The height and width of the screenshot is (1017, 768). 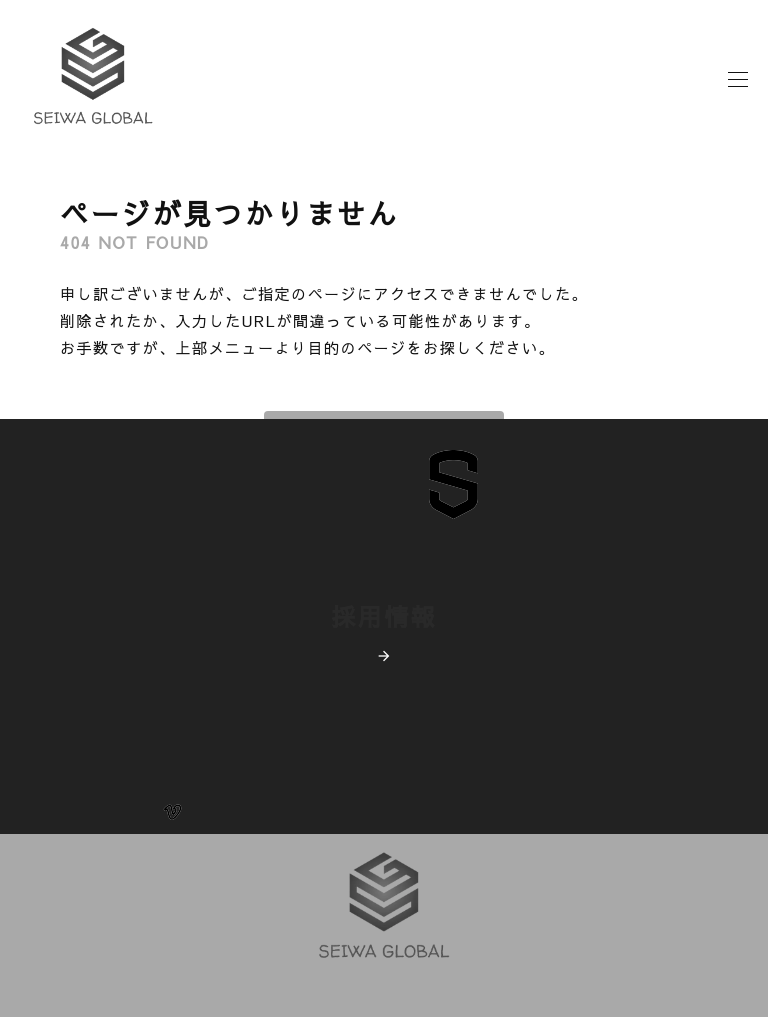 I want to click on open vimeo app, so click(x=173, y=812).